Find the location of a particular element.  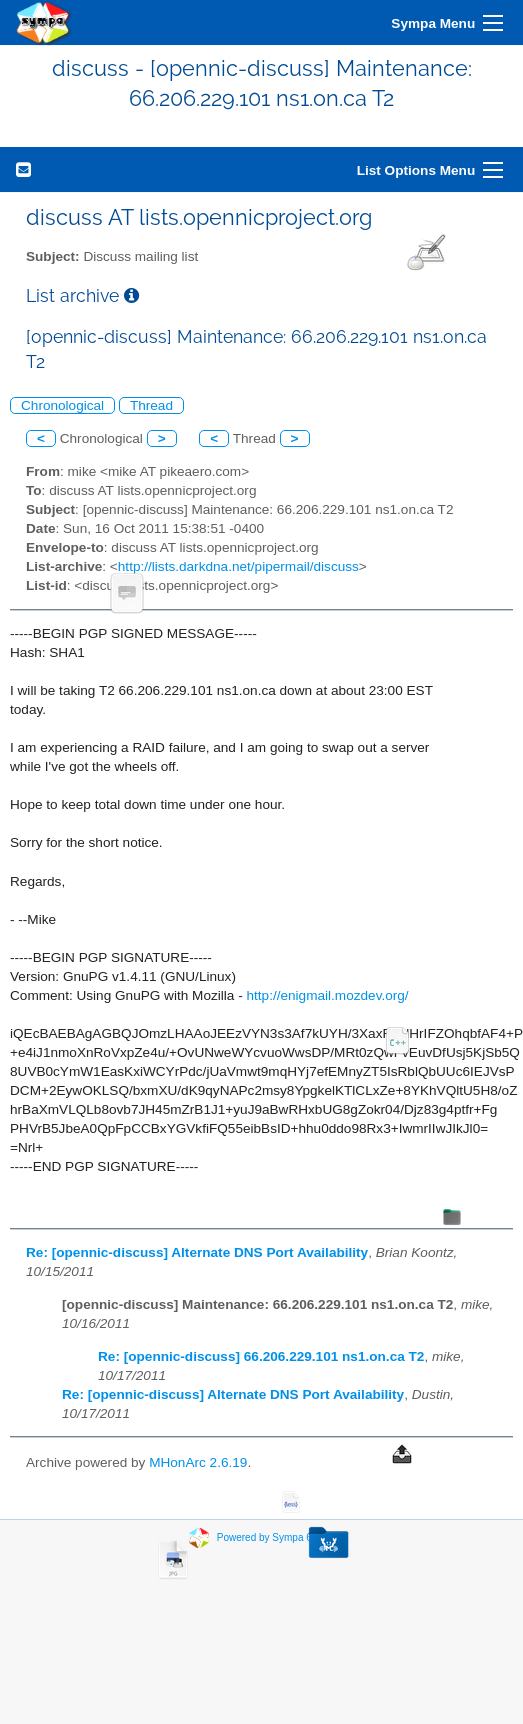

open file folder is located at coordinates (452, 1217).